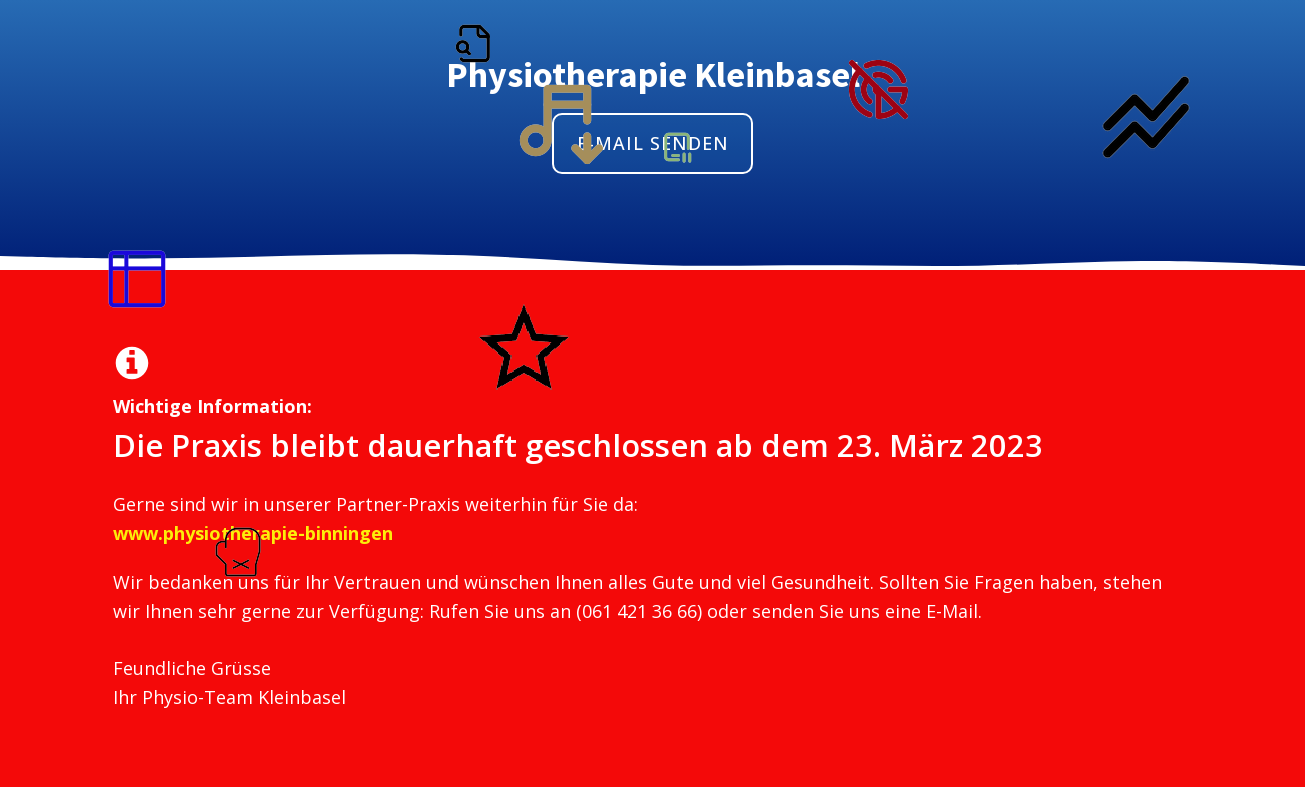 The height and width of the screenshot is (787, 1305). What do you see at coordinates (1146, 117) in the screenshot?
I see `view stacked line chart data` at bounding box center [1146, 117].